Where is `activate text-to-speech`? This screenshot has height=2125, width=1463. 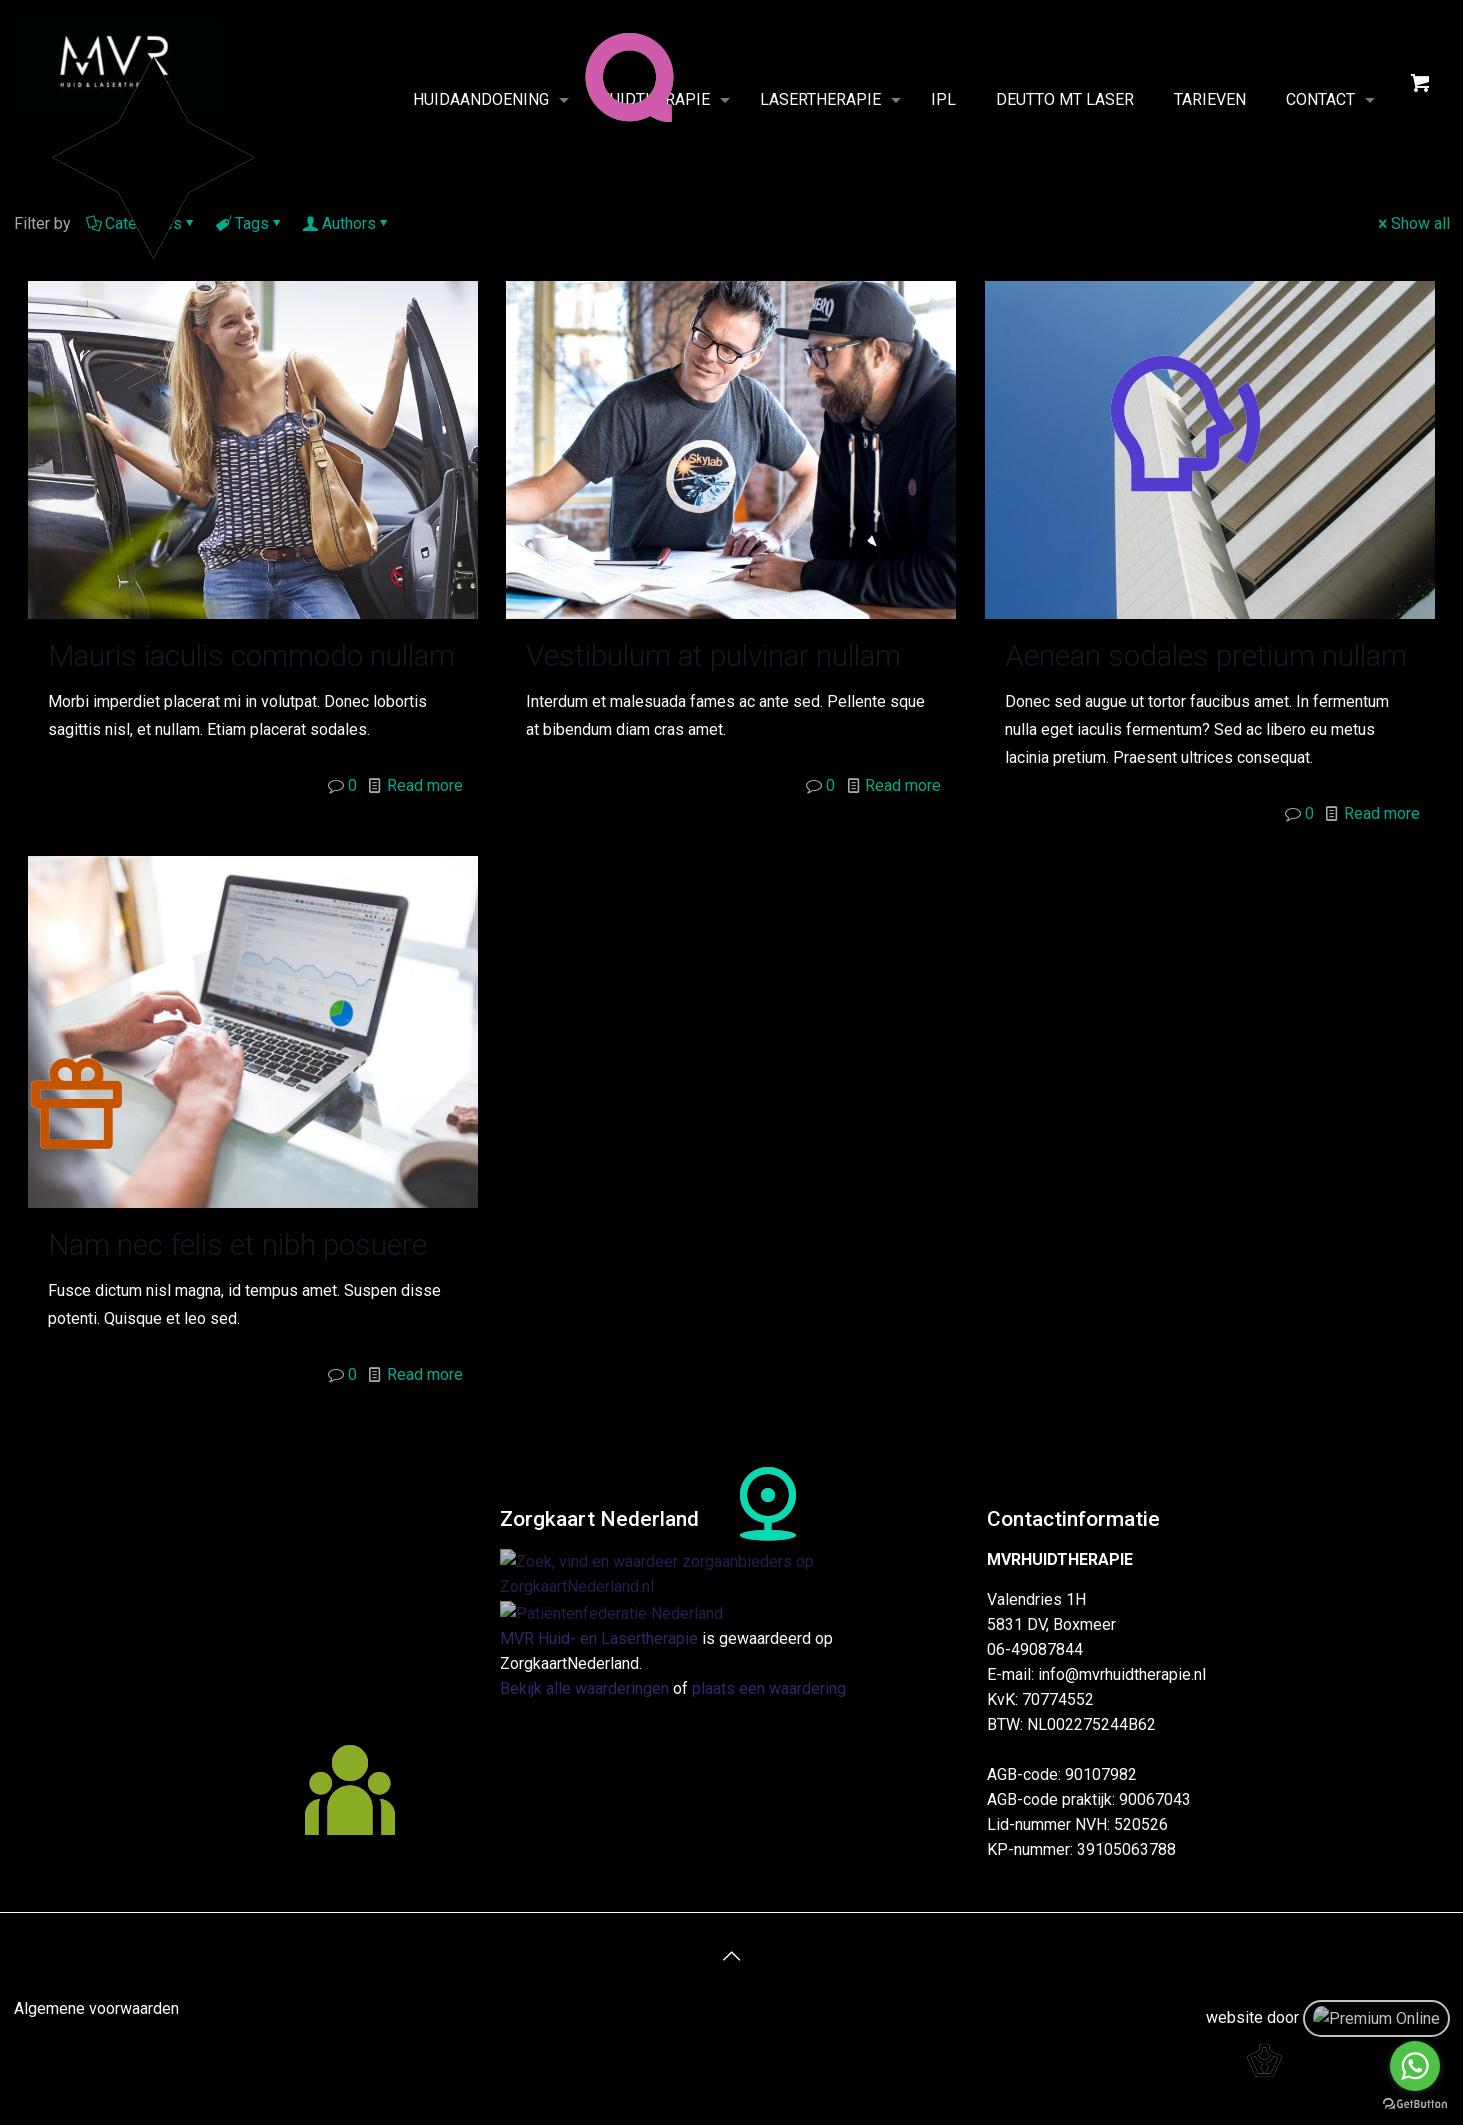
activate text-to-speech is located at coordinates (1185, 423).